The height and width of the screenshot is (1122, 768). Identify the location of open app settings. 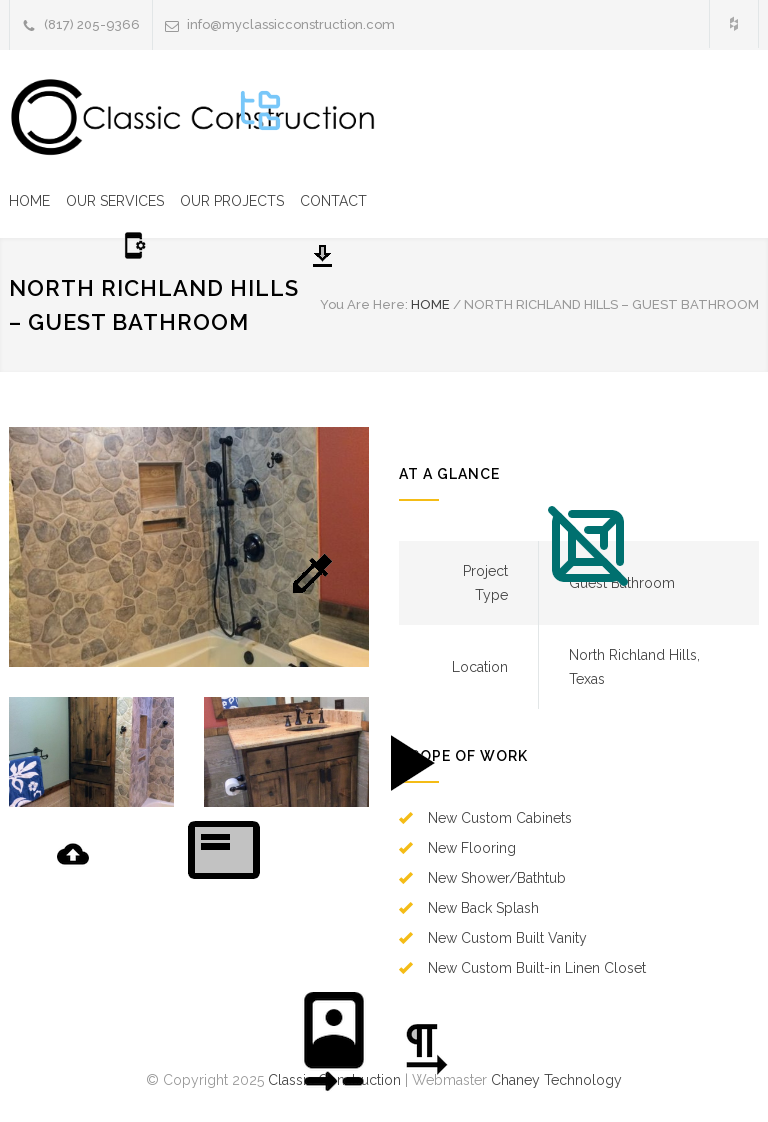
(133, 245).